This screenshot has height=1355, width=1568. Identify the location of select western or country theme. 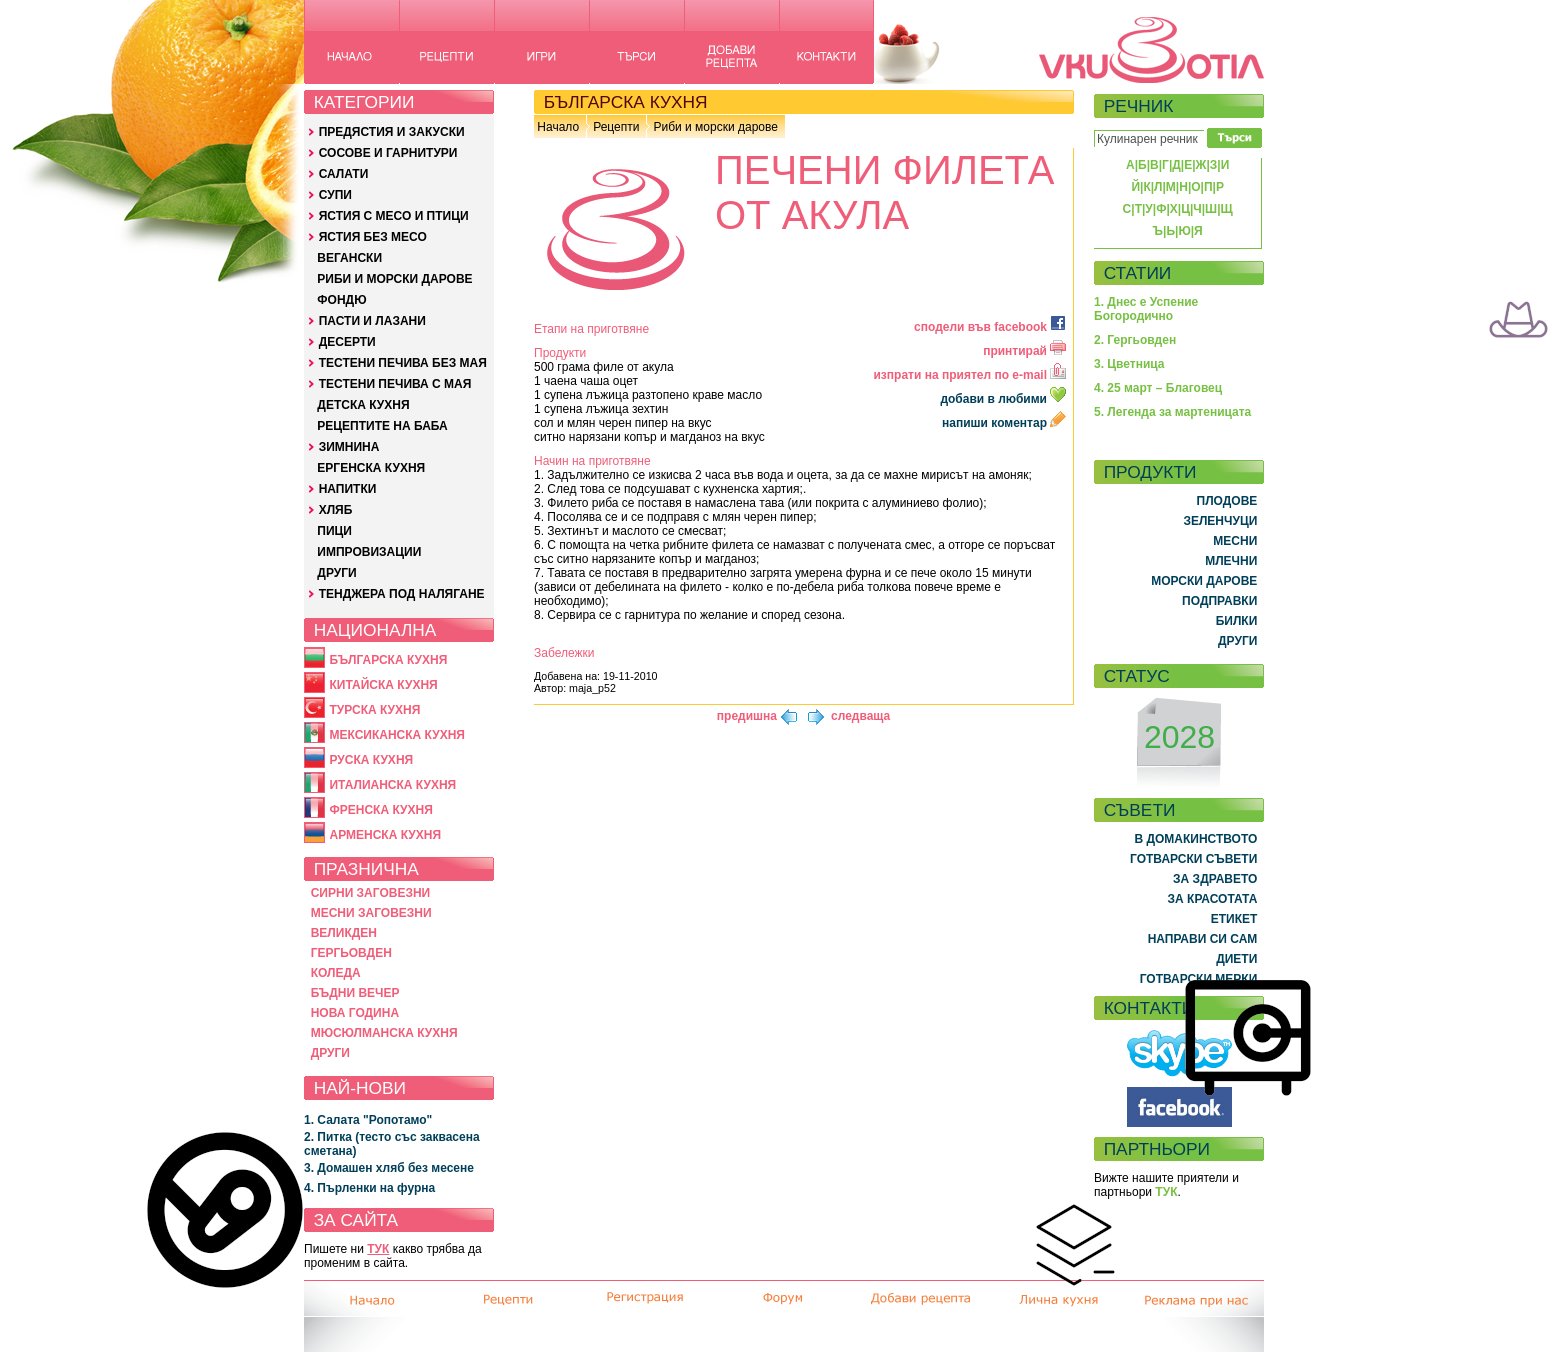
(1518, 321).